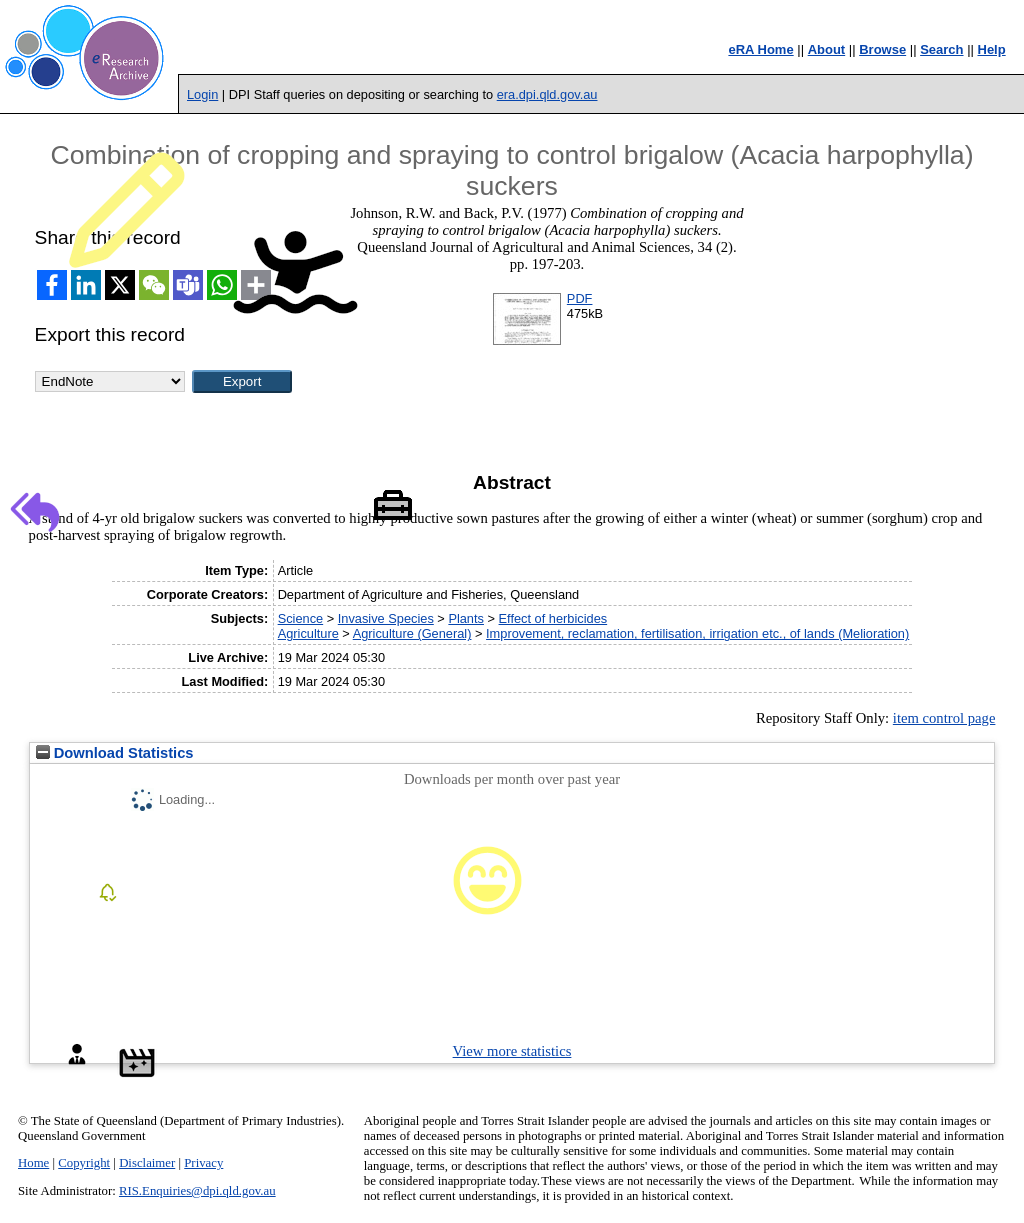 The image size is (1024, 1223). What do you see at coordinates (295, 275) in the screenshot?
I see `indicates water safety or drowning hazard warning` at bounding box center [295, 275].